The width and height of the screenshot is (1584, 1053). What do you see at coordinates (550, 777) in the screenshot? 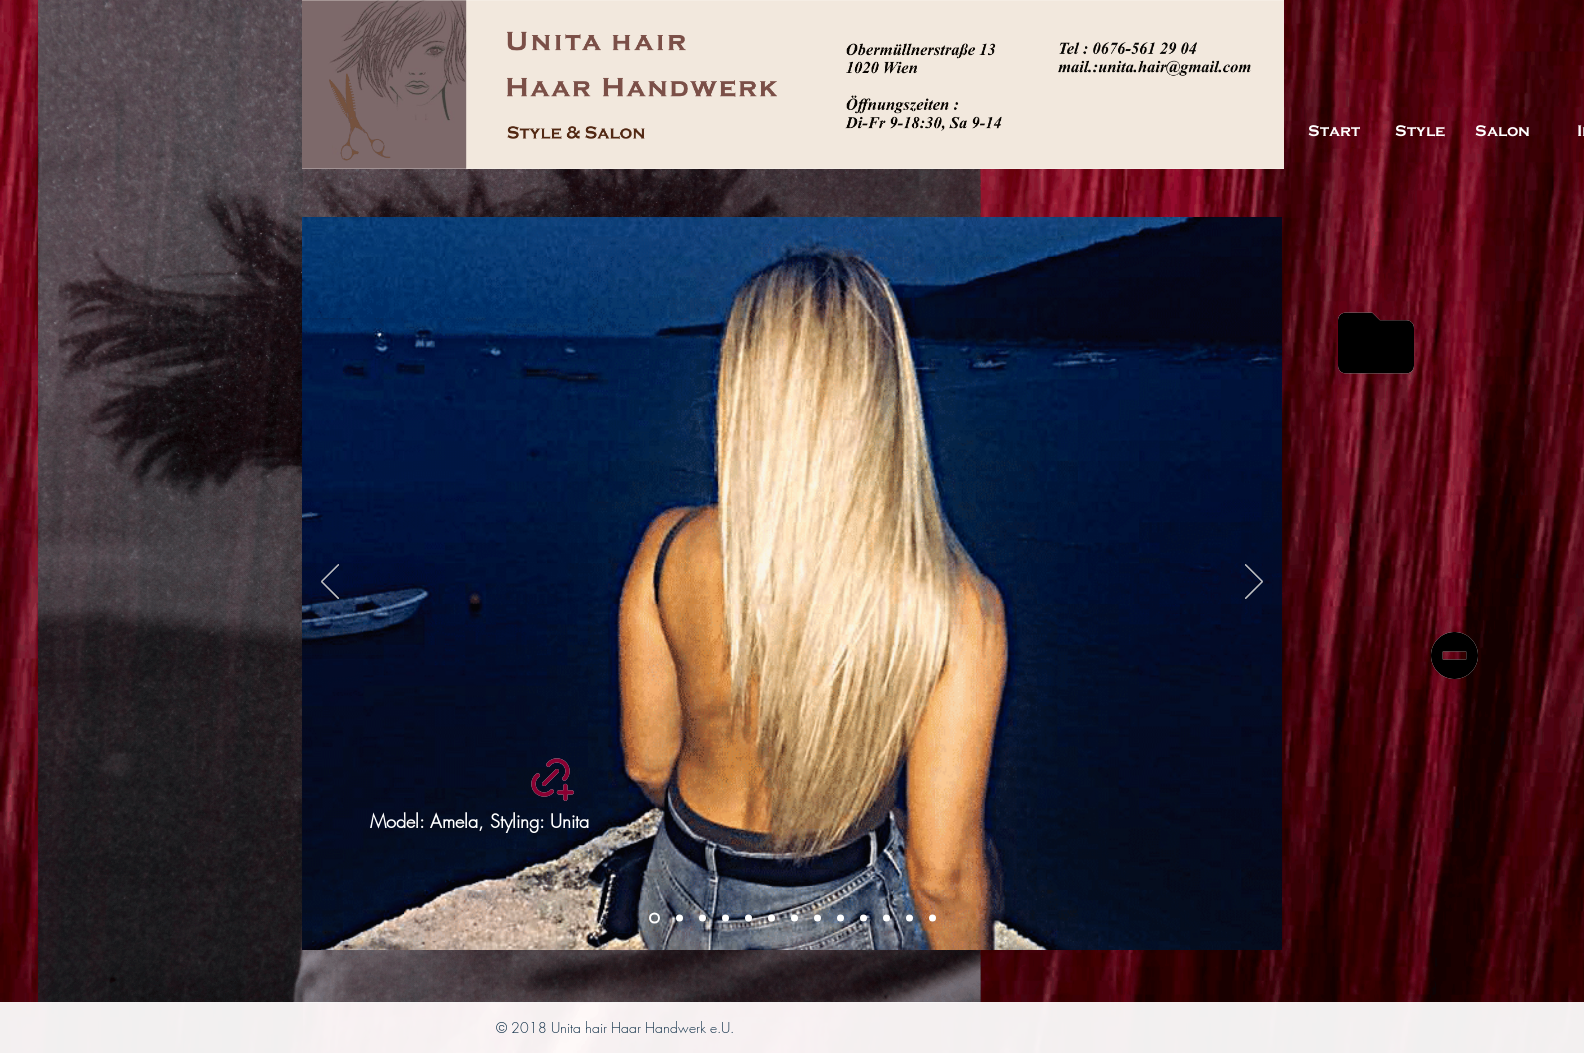
I see `add a new link or URL` at bounding box center [550, 777].